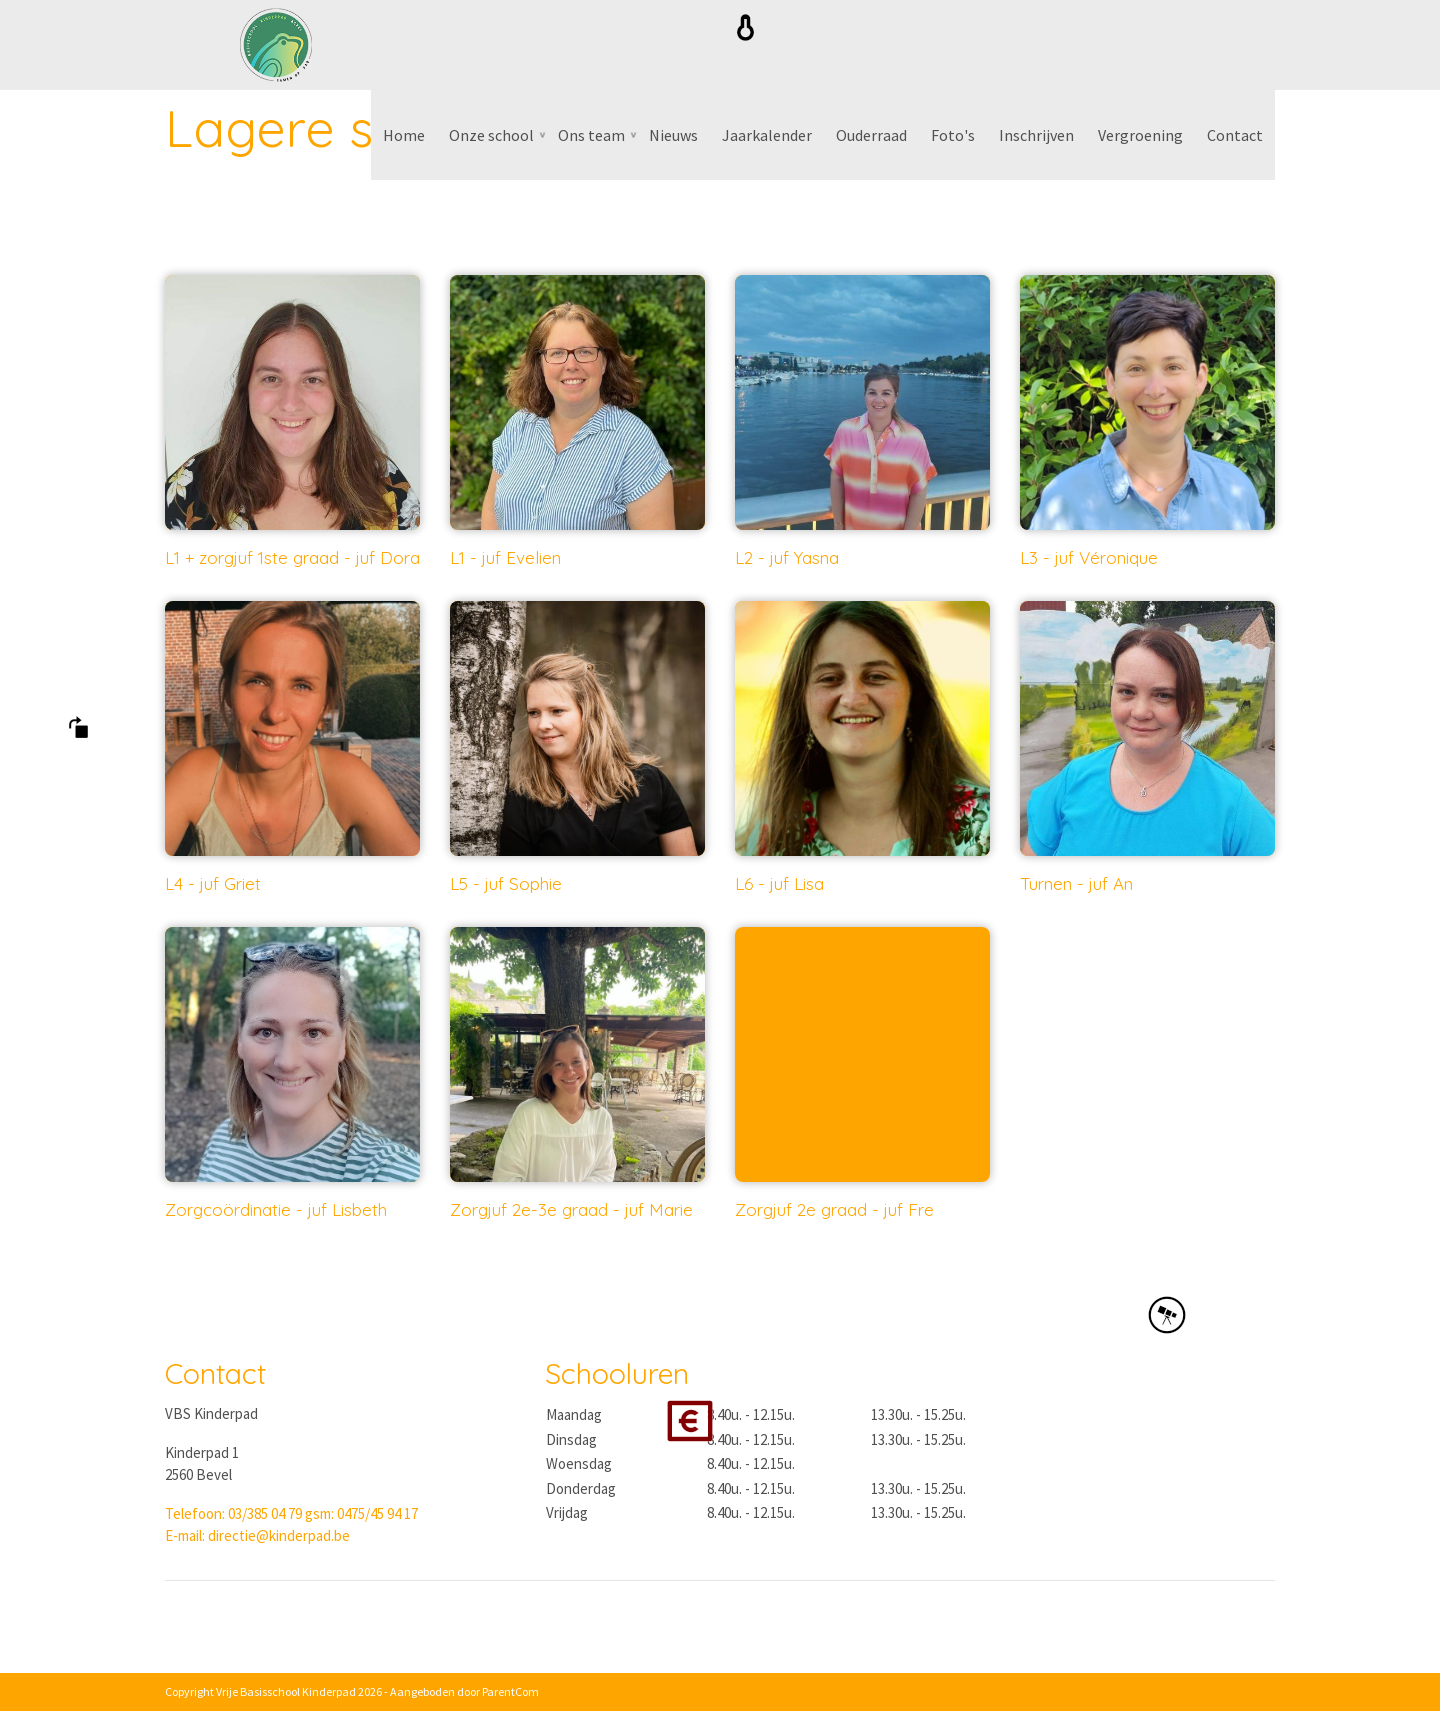 The height and width of the screenshot is (1711, 1440). I want to click on view euro currency settings, so click(690, 1421).